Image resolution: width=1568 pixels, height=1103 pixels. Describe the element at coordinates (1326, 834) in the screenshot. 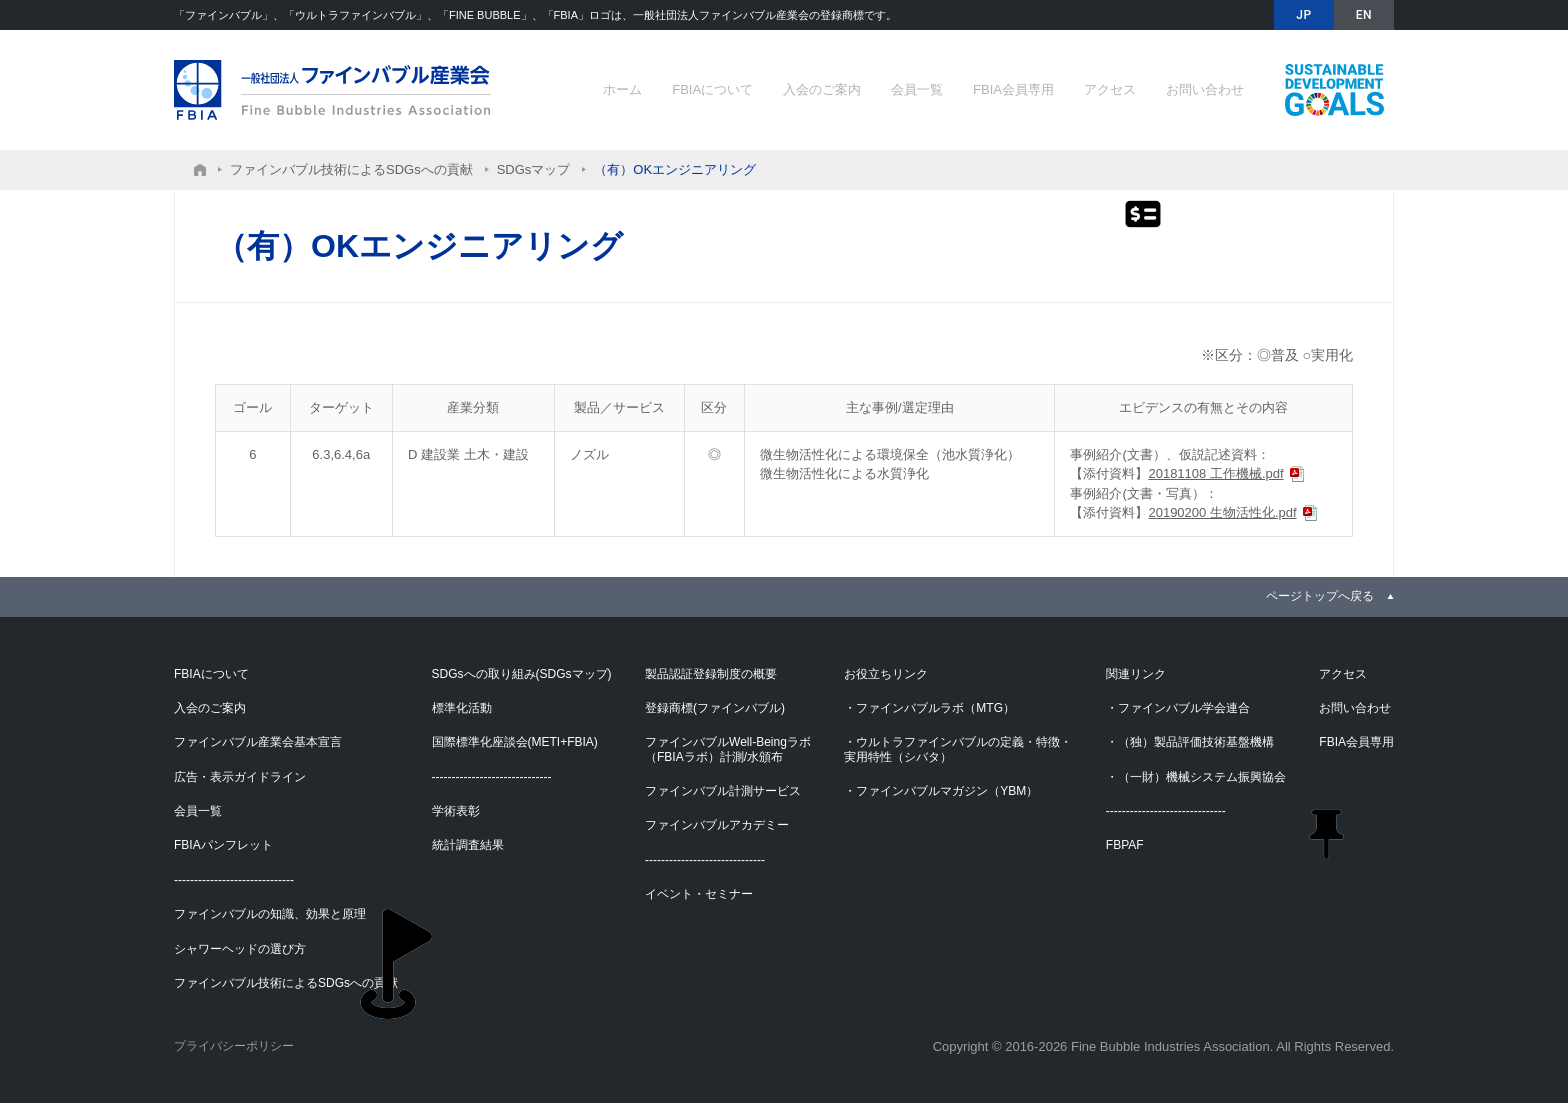

I see `pin item to keep it visible` at that location.